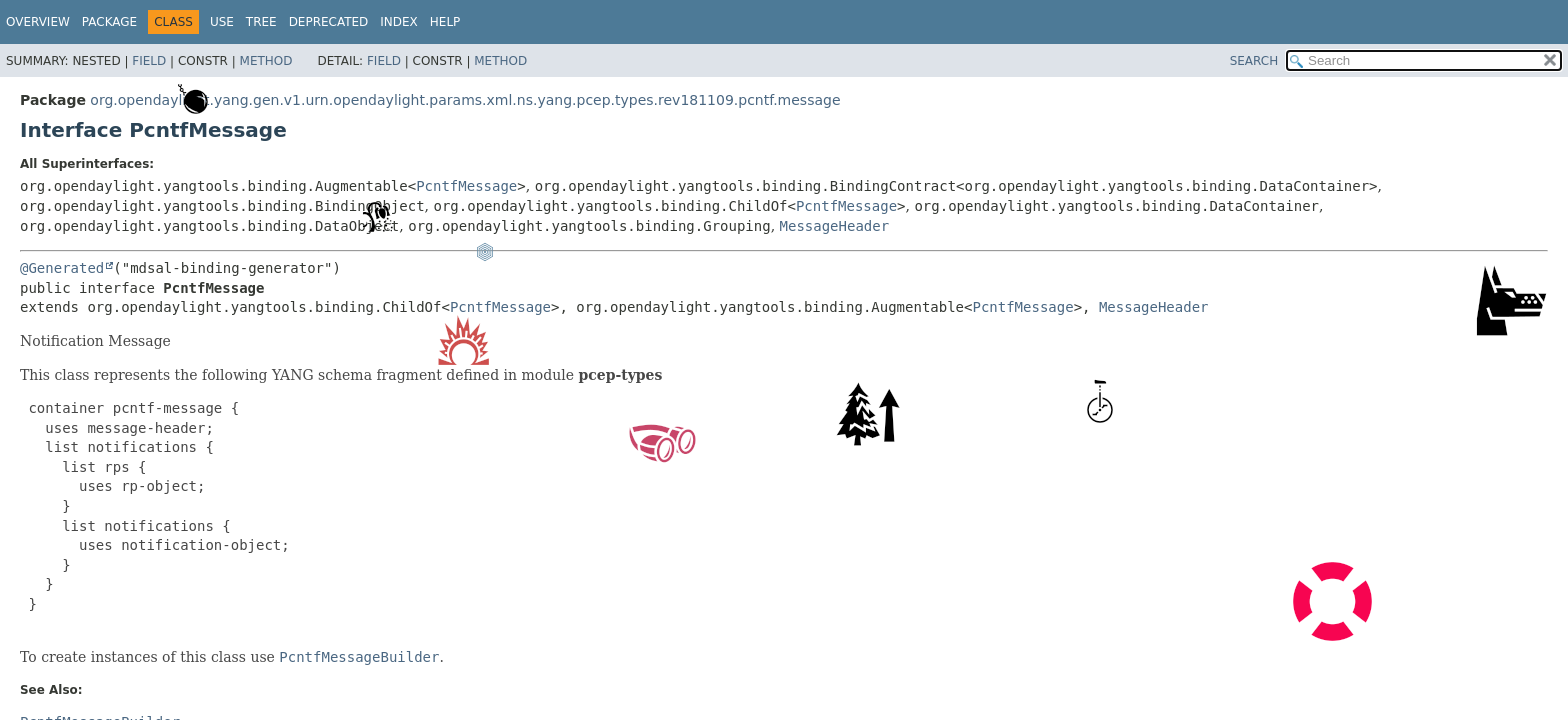 Image resolution: width=1568 pixels, height=720 pixels. What do you see at coordinates (464, 340) in the screenshot?
I see `indicates final form or ultimate upgrade in a game` at bounding box center [464, 340].